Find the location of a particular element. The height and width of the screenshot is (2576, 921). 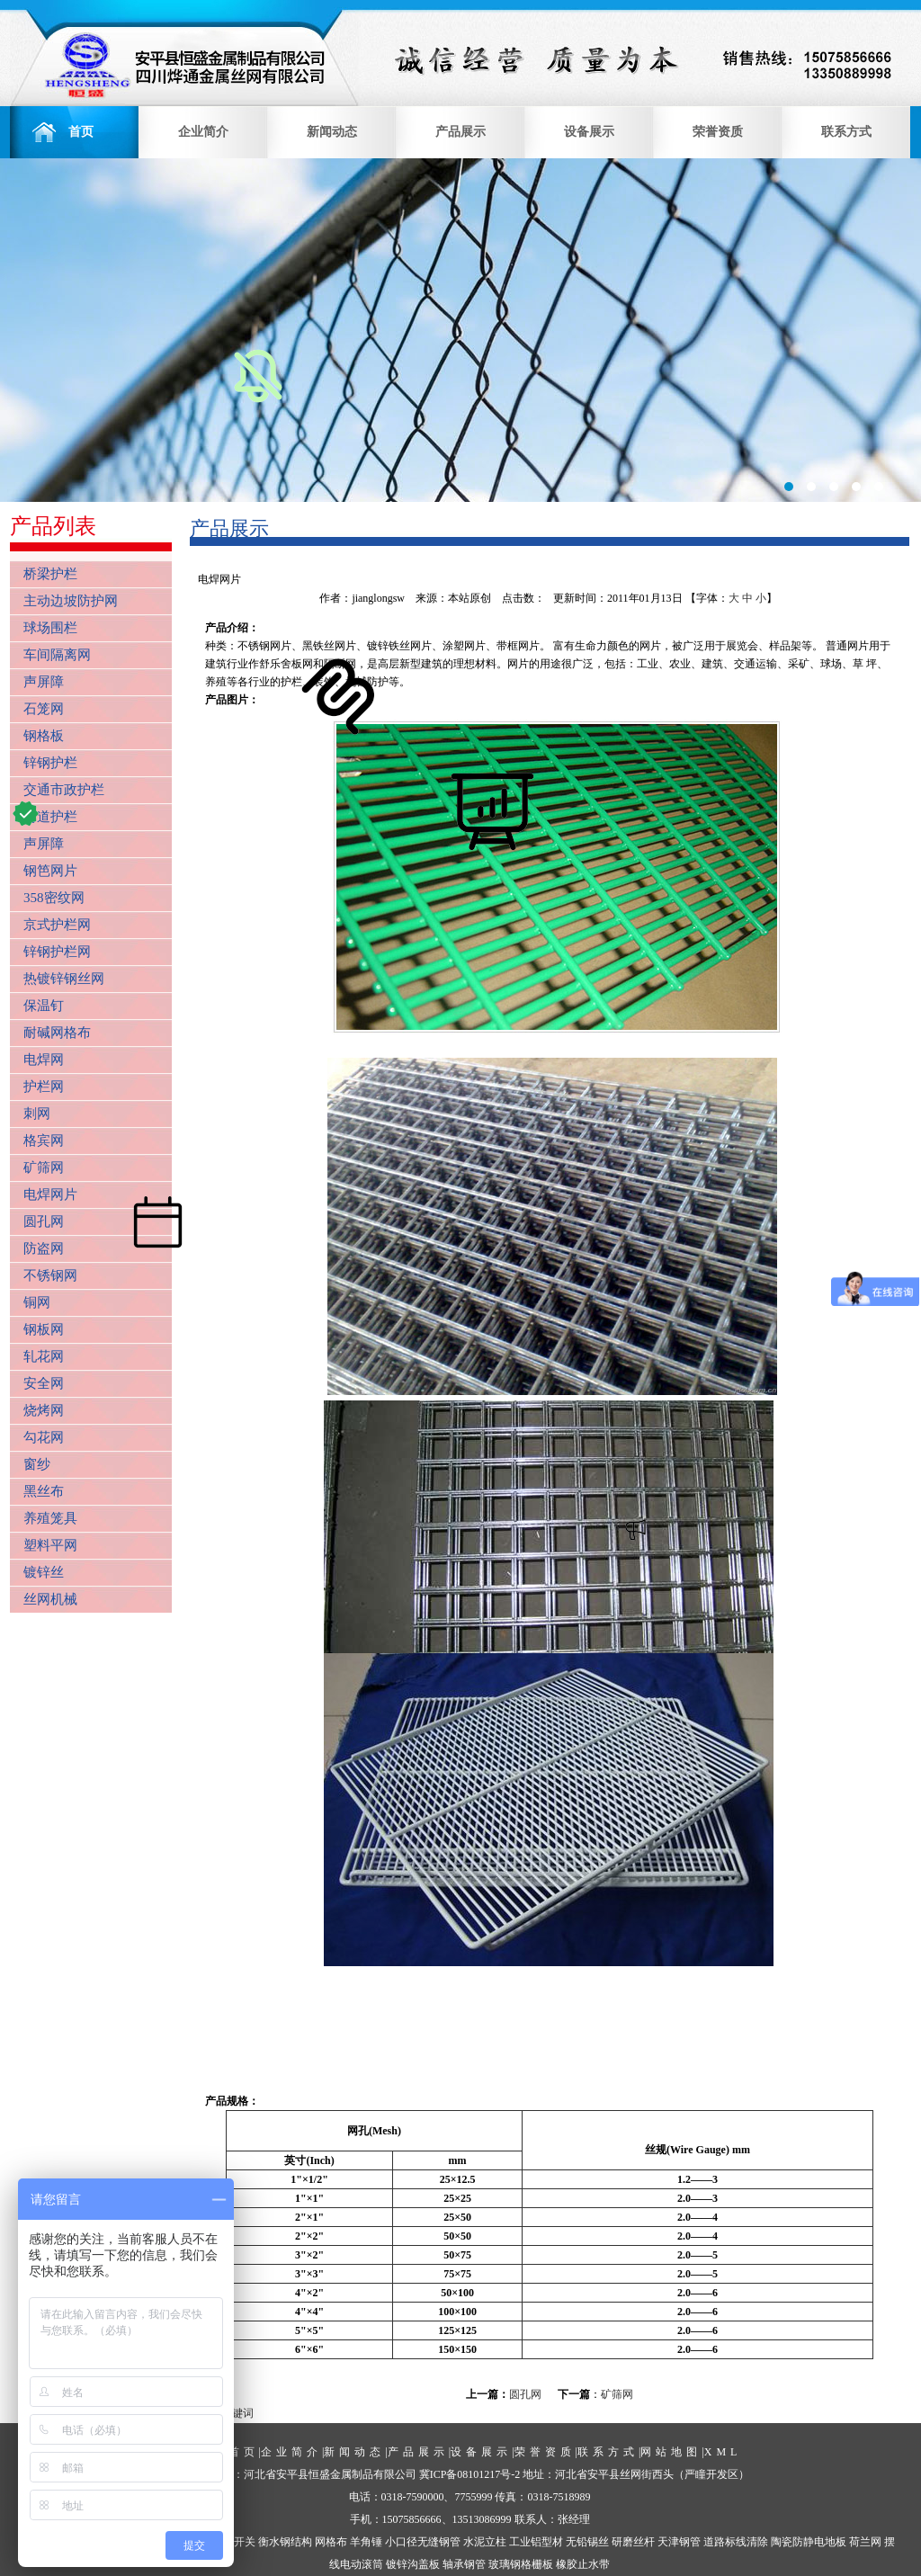

mute notifications is located at coordinates (258, 376).